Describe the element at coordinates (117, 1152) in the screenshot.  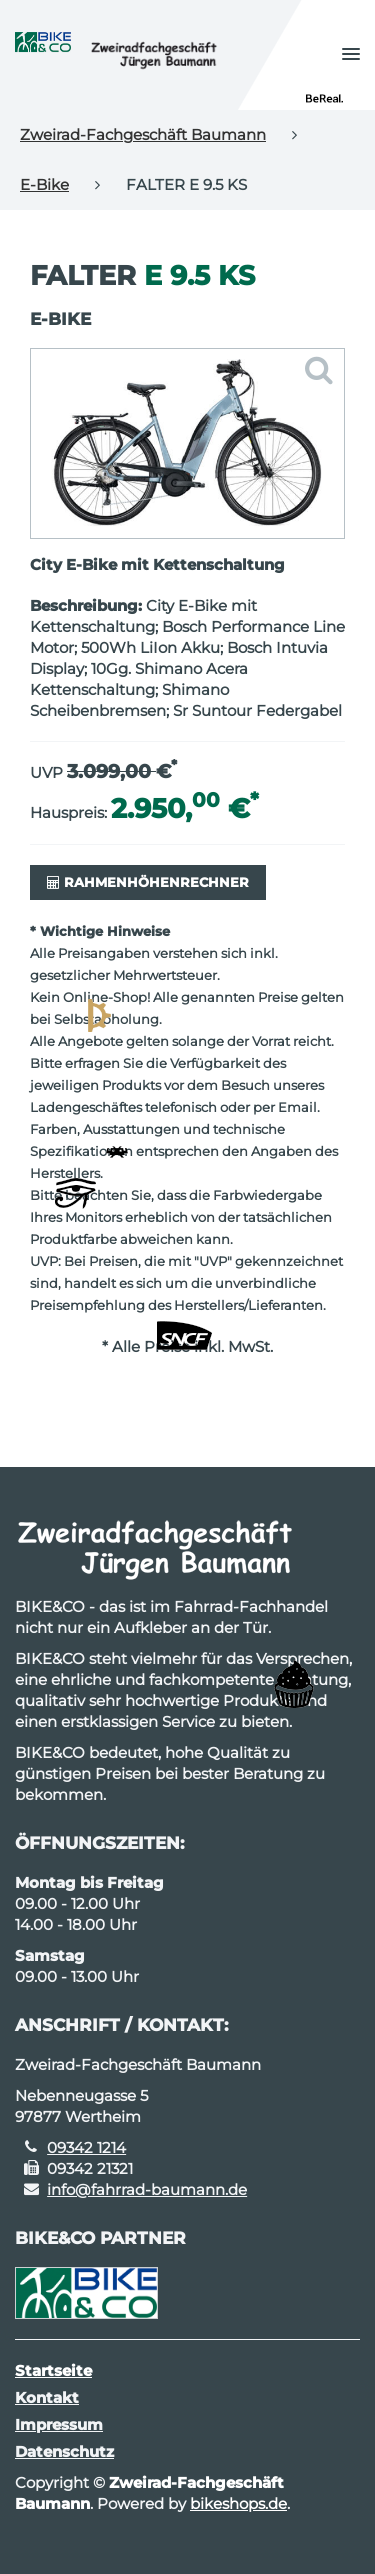
I see `open RetroArch emulator app` at that location.